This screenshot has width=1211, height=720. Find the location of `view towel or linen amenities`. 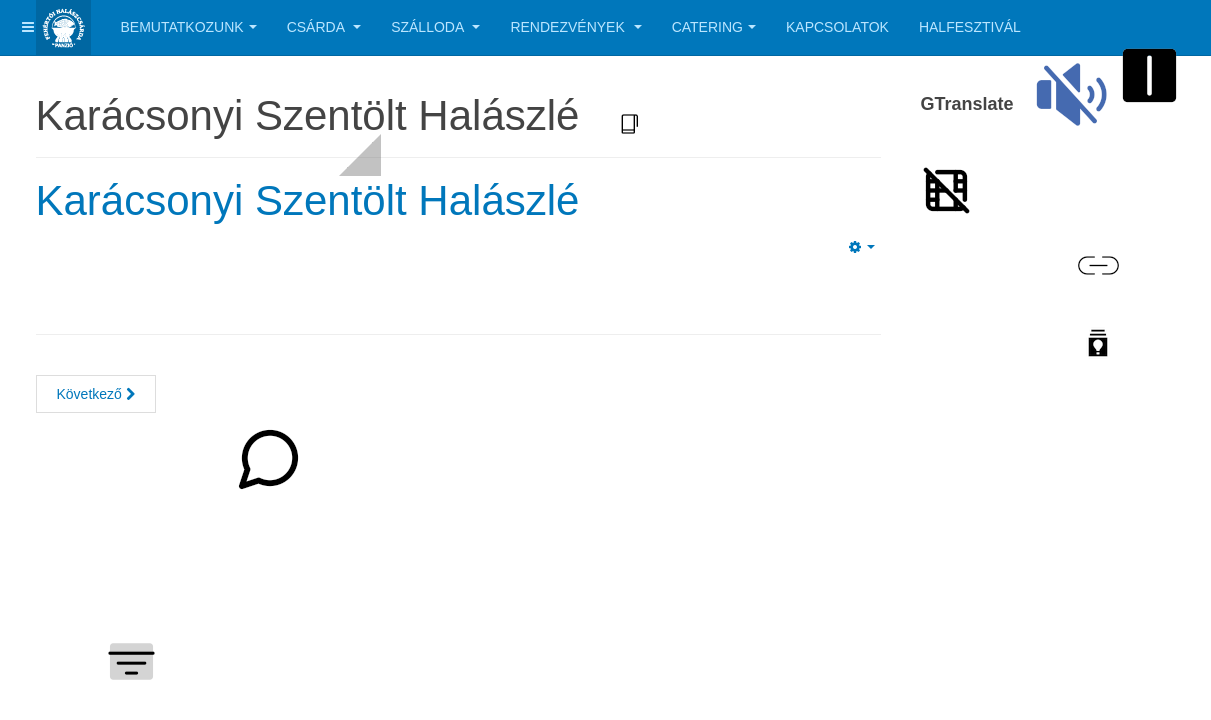

view towel or linen amenities is located at coordinates (629, 124).